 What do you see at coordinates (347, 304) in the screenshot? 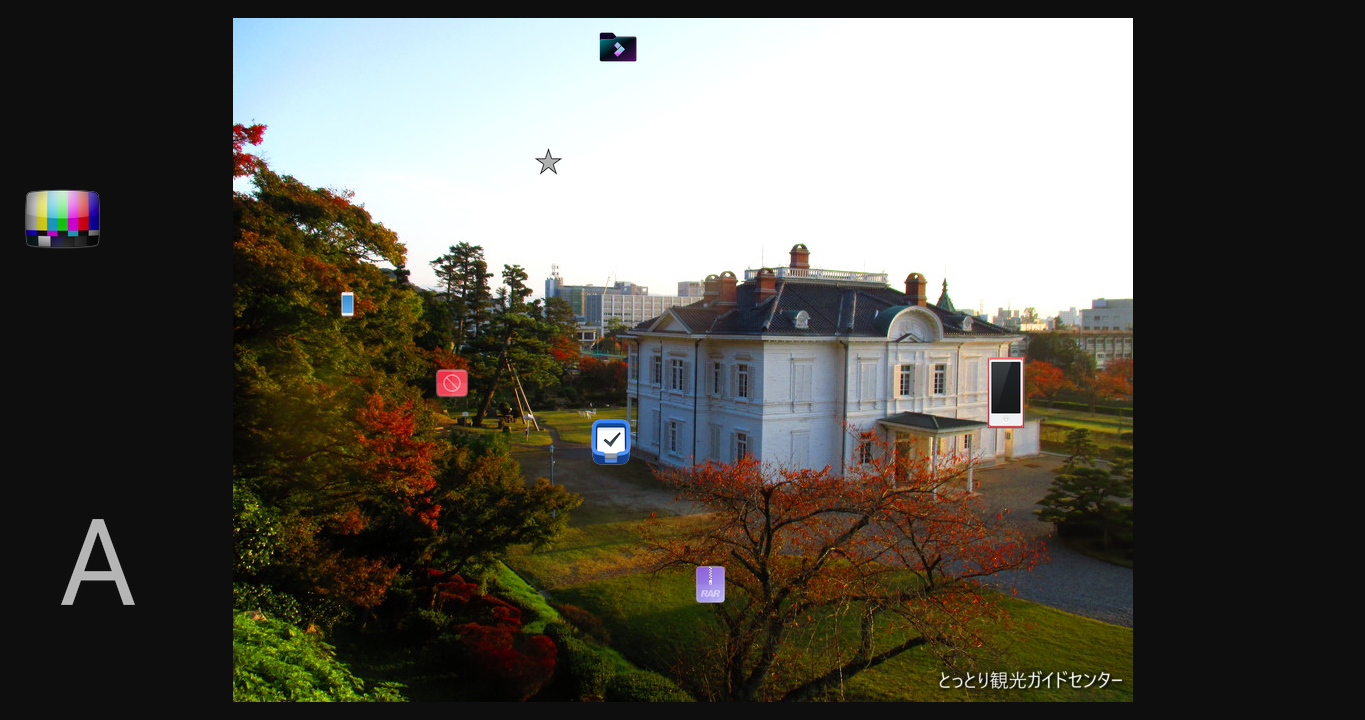
I see `iPod touch device connected to this computer` at bounding box center [347, 304].